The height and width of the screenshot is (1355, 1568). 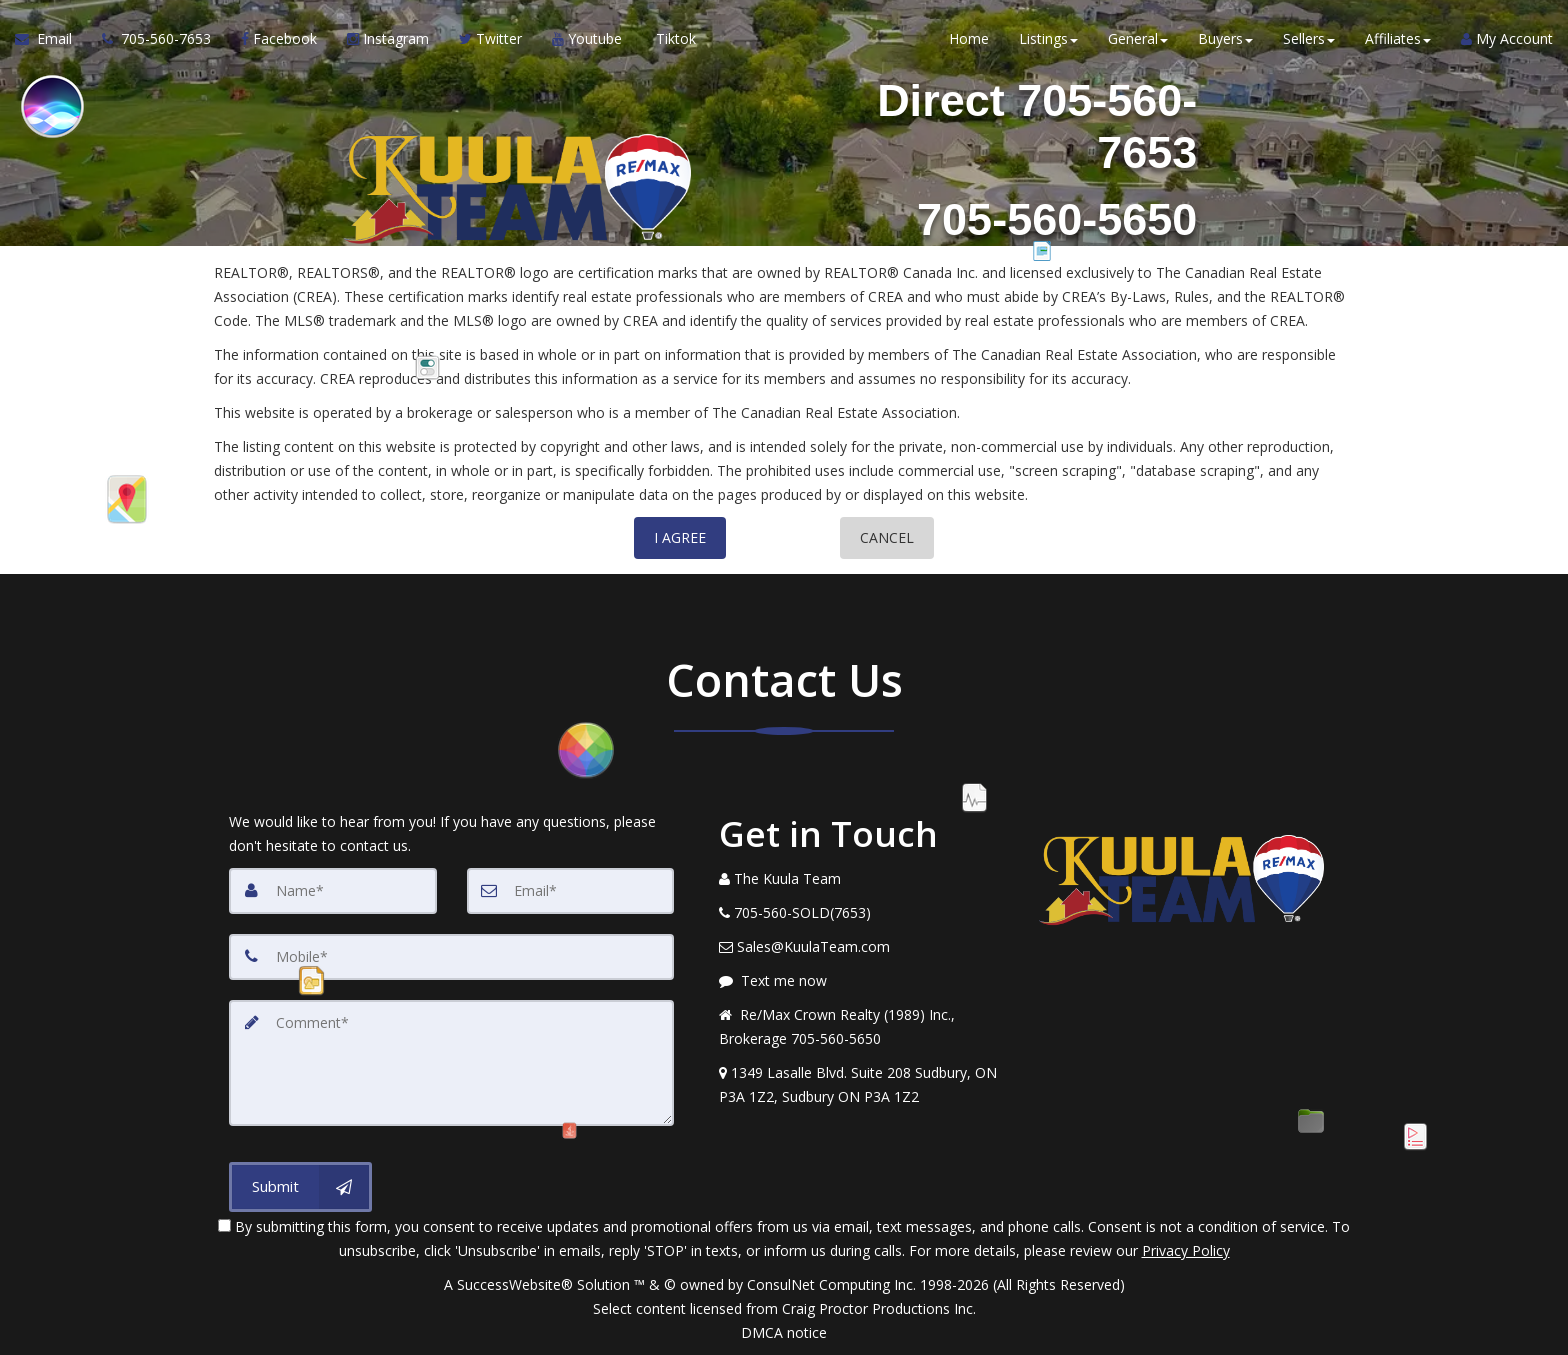 I want to click on view system log file, so click(x=974, y=797).